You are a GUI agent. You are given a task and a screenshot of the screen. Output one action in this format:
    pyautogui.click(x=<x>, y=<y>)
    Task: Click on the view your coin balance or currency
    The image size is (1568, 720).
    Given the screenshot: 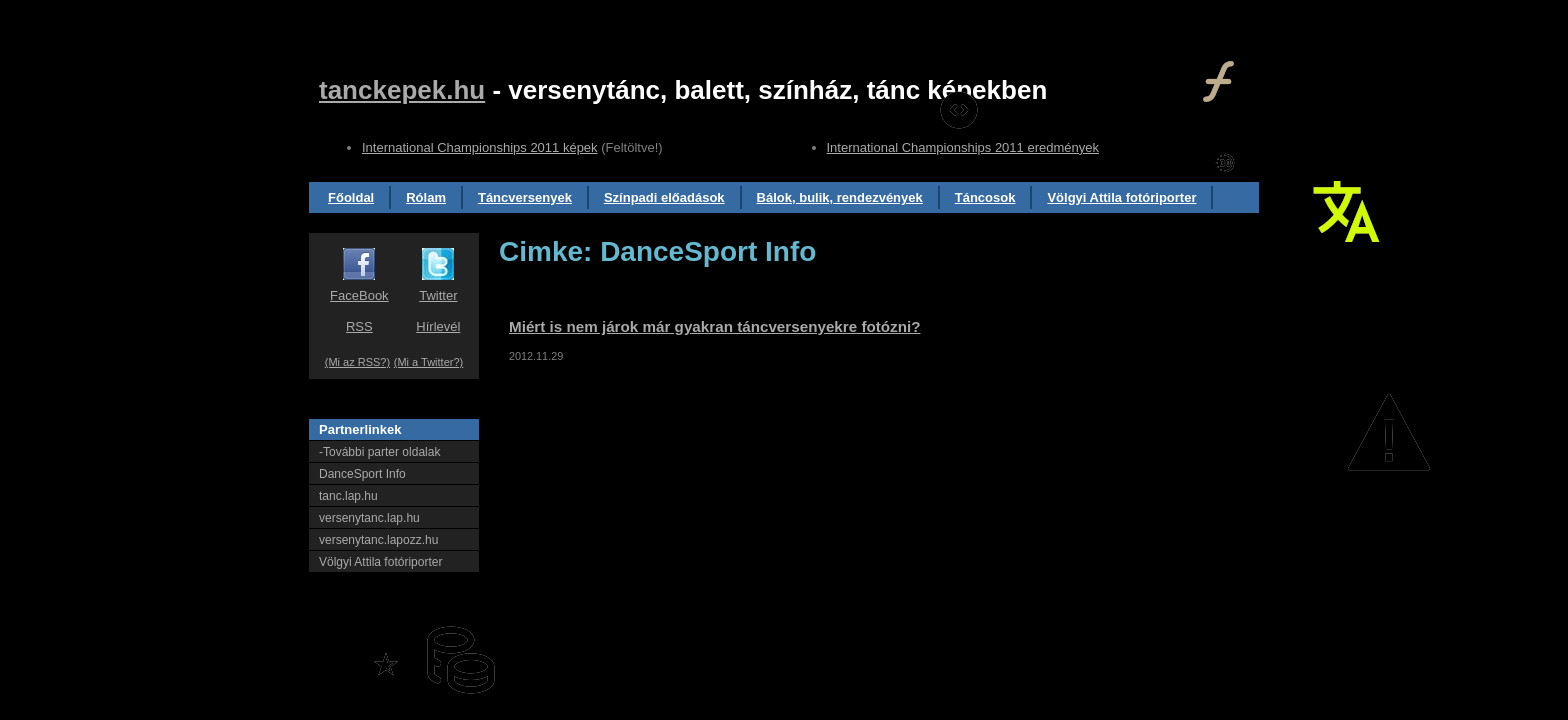 What is the action you would take?
    pyautogui.click(x=461, y=660)
    